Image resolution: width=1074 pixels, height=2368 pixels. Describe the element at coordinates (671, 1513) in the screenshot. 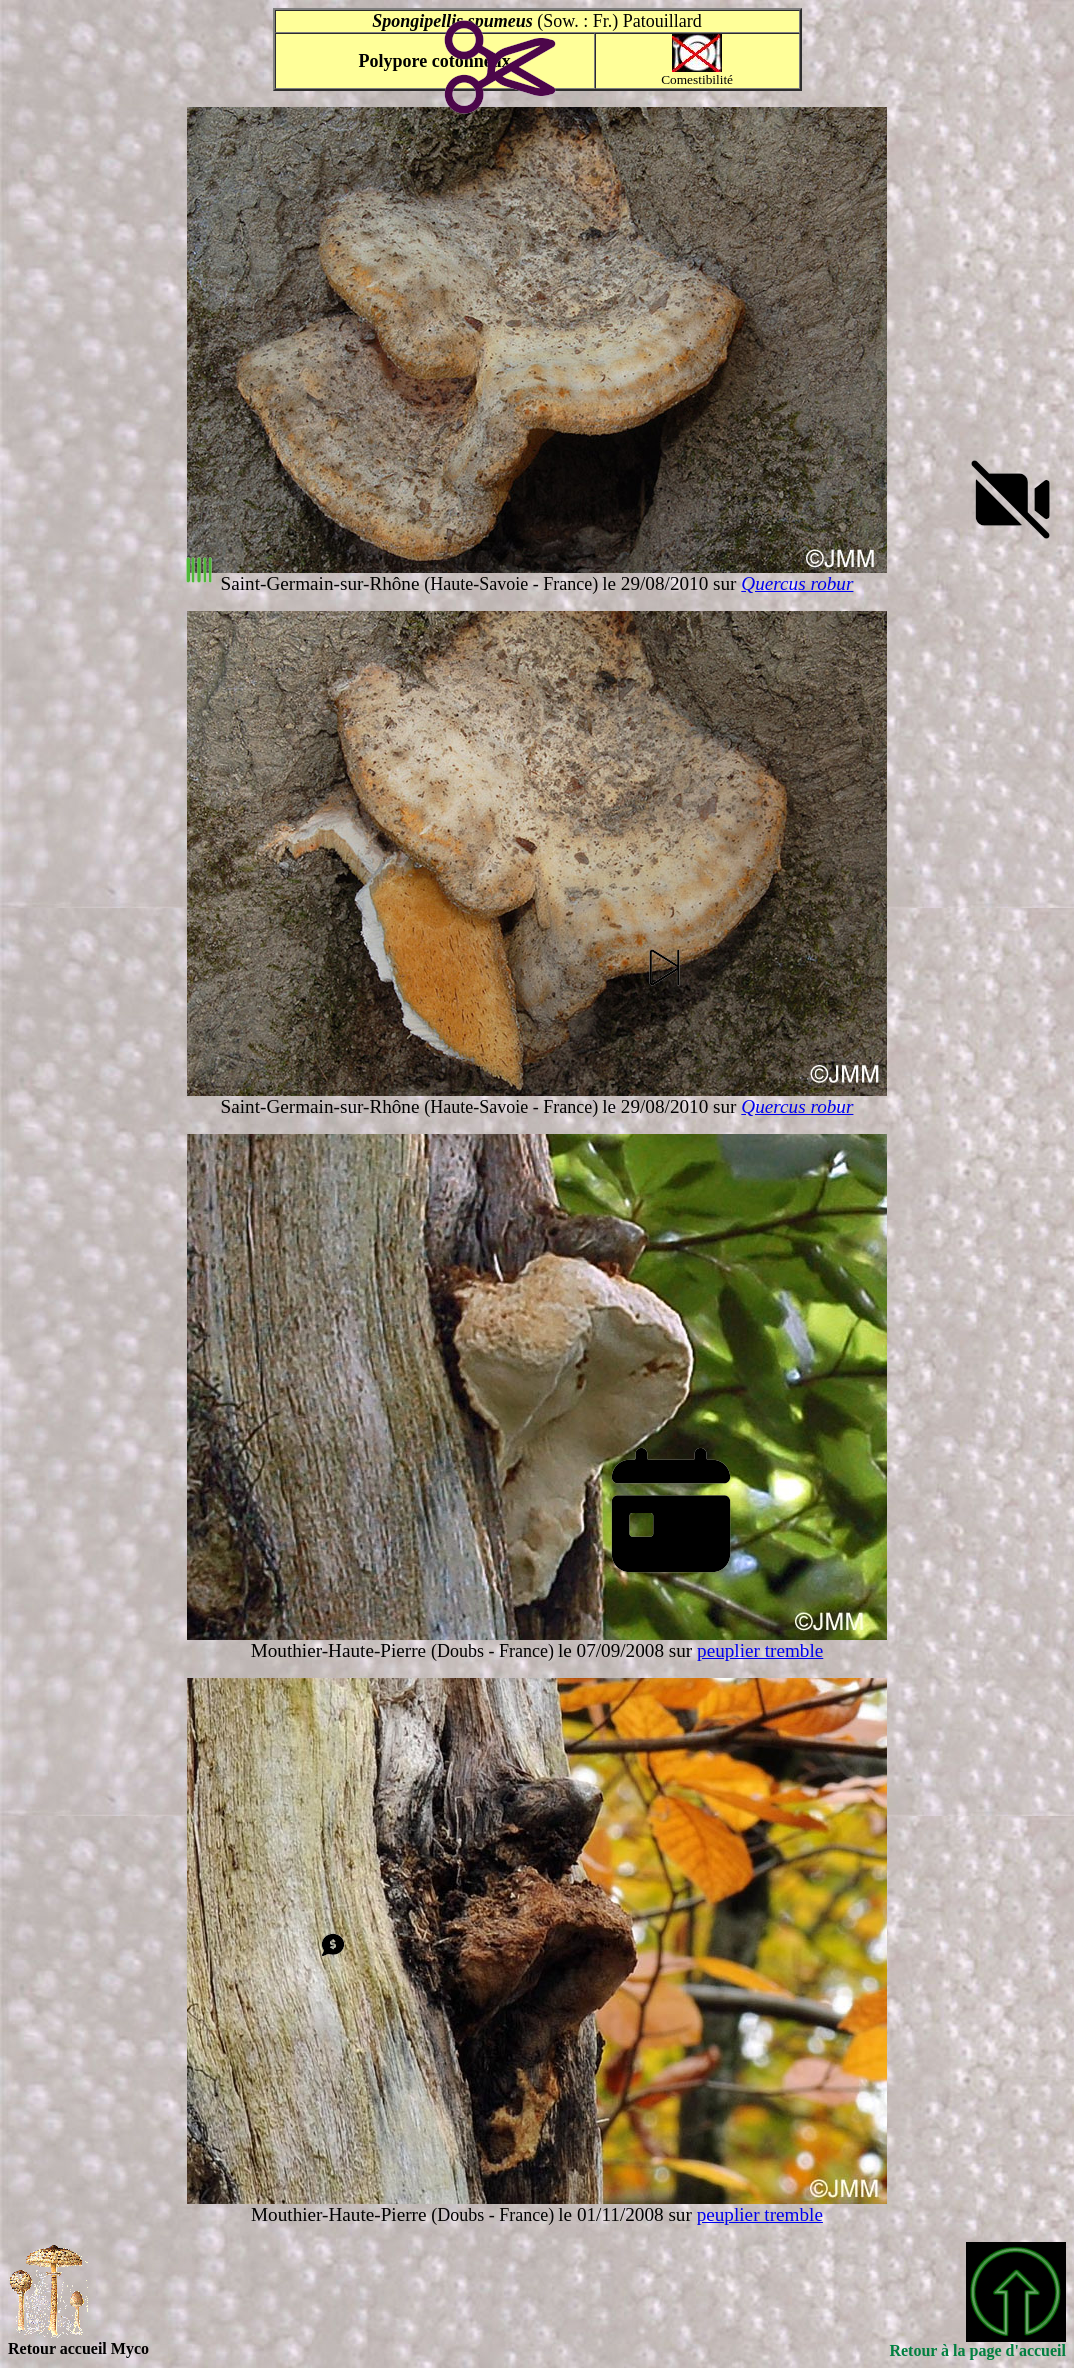

I see `open the calendar or schedule view` at that location.